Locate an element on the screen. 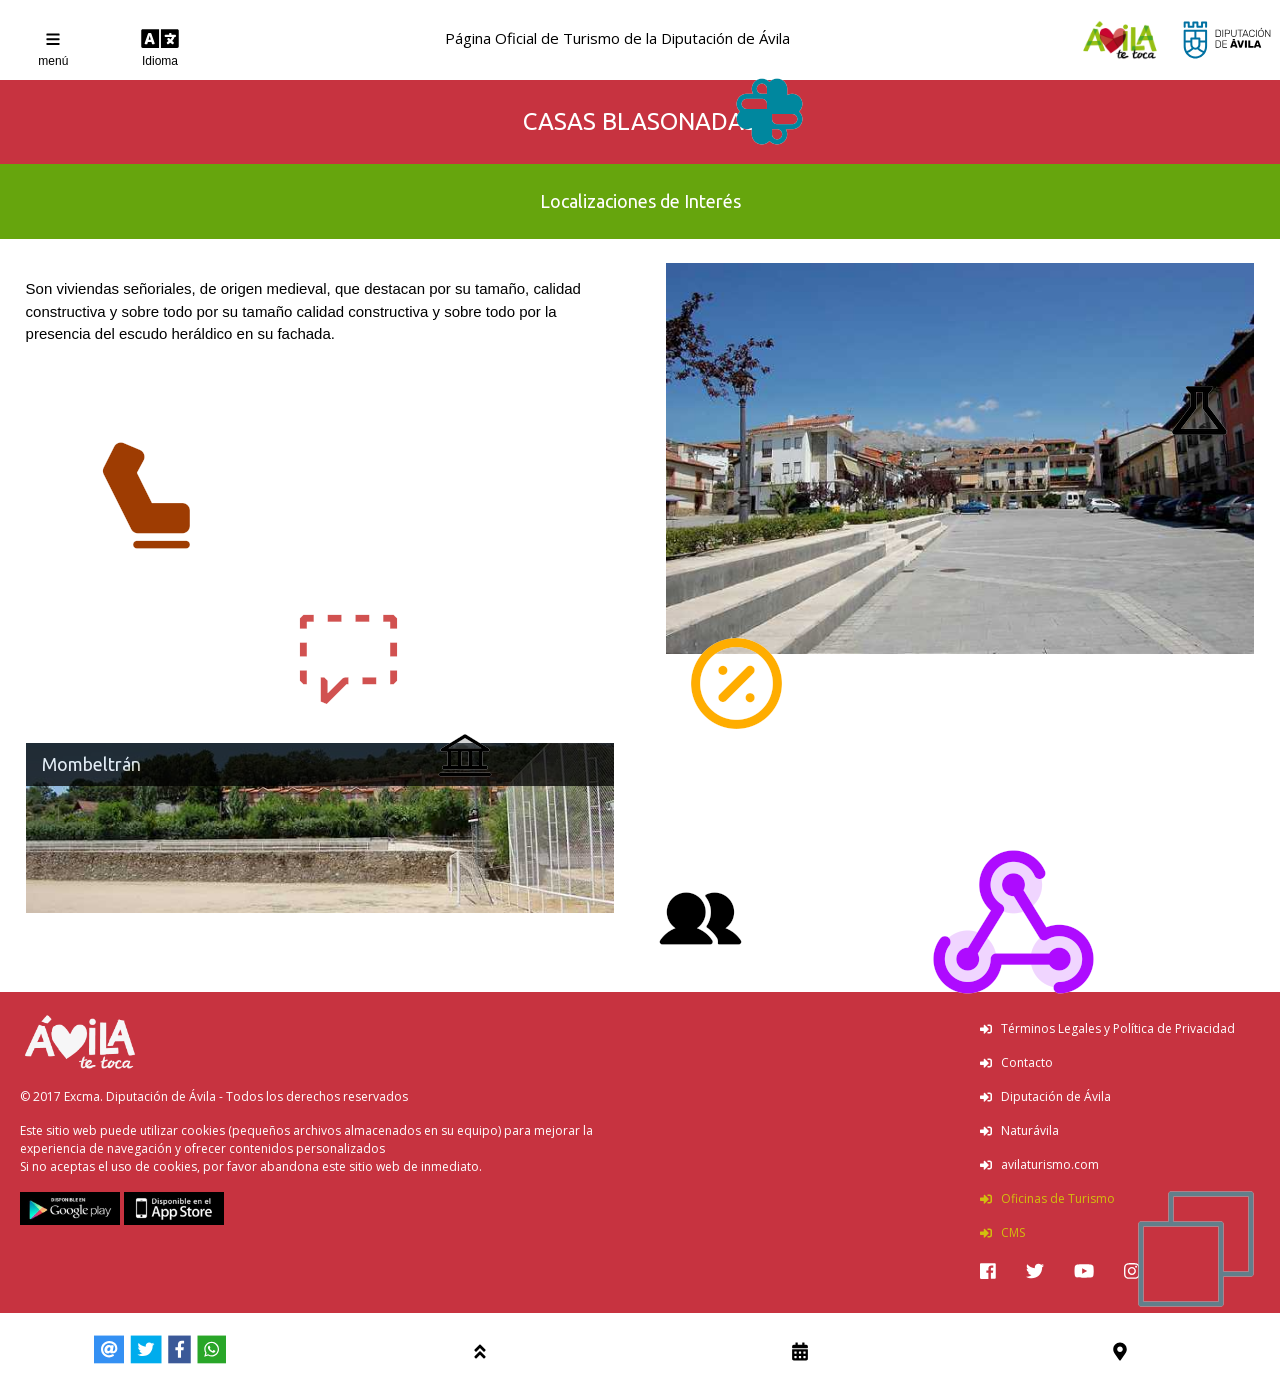 This screenshot has height=1383, width=1280. copy to clipboard is located at coordinates (1196, 1249).